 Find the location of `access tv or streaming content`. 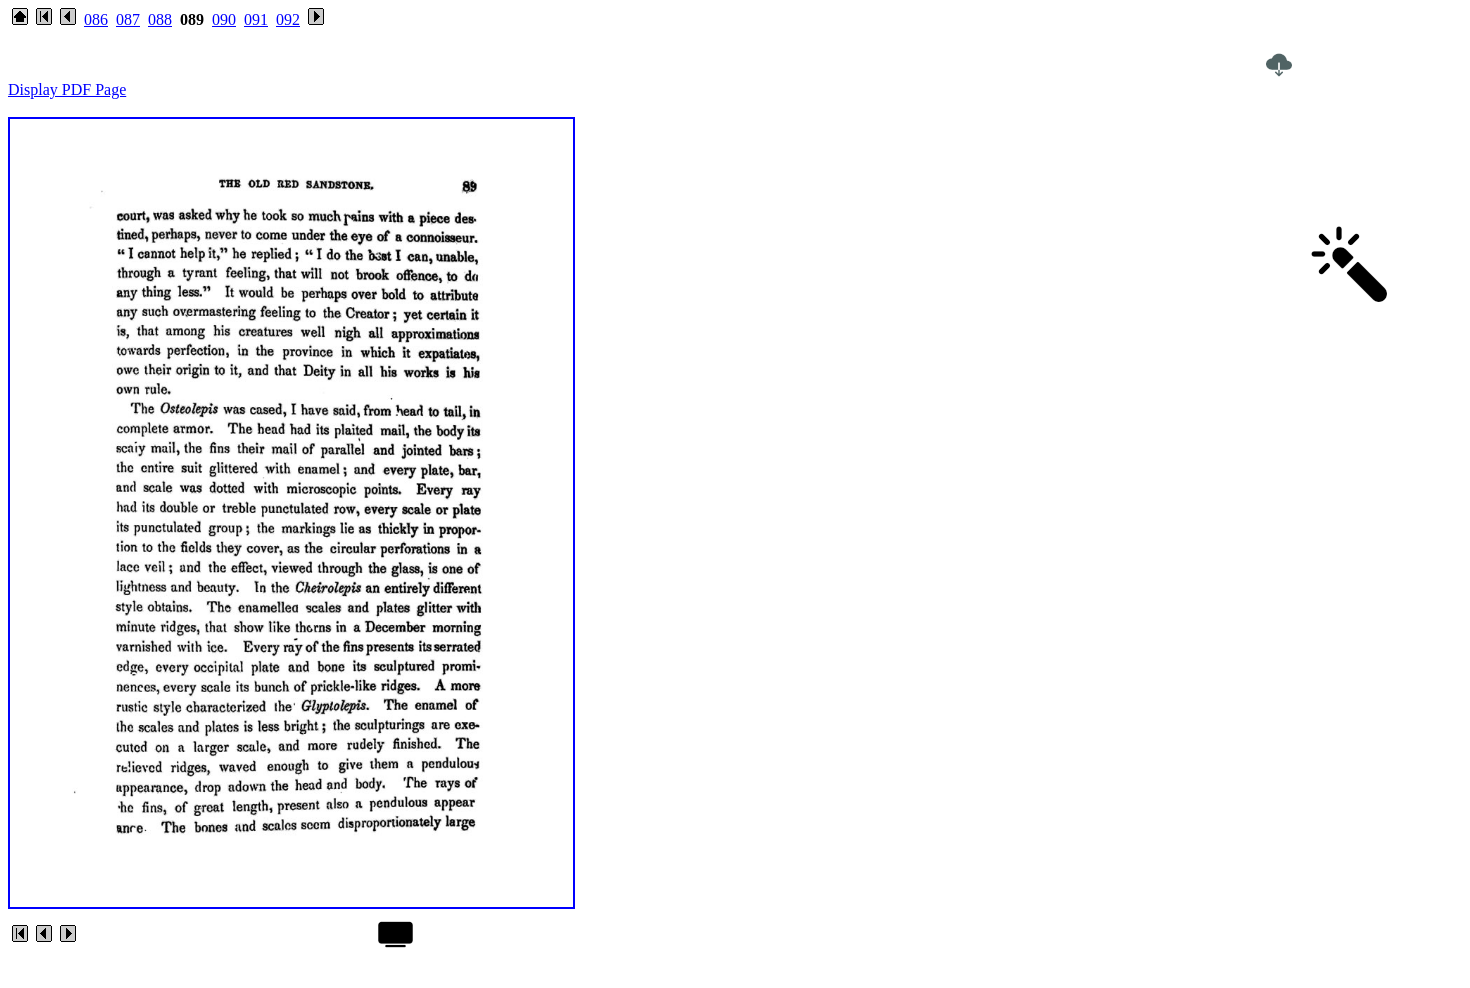

access tv or streaming content is located at coordinates (395, 934).